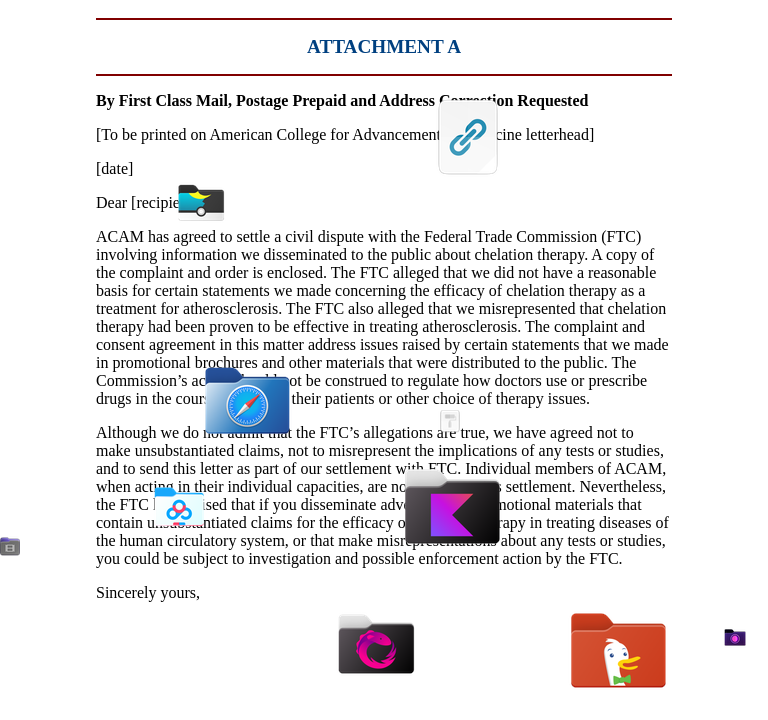 The image size is (768, 720). What do you see at coordinates (10, 546) in the screenshot?
I see `open your videos folder` at bounding box center [10, 546].